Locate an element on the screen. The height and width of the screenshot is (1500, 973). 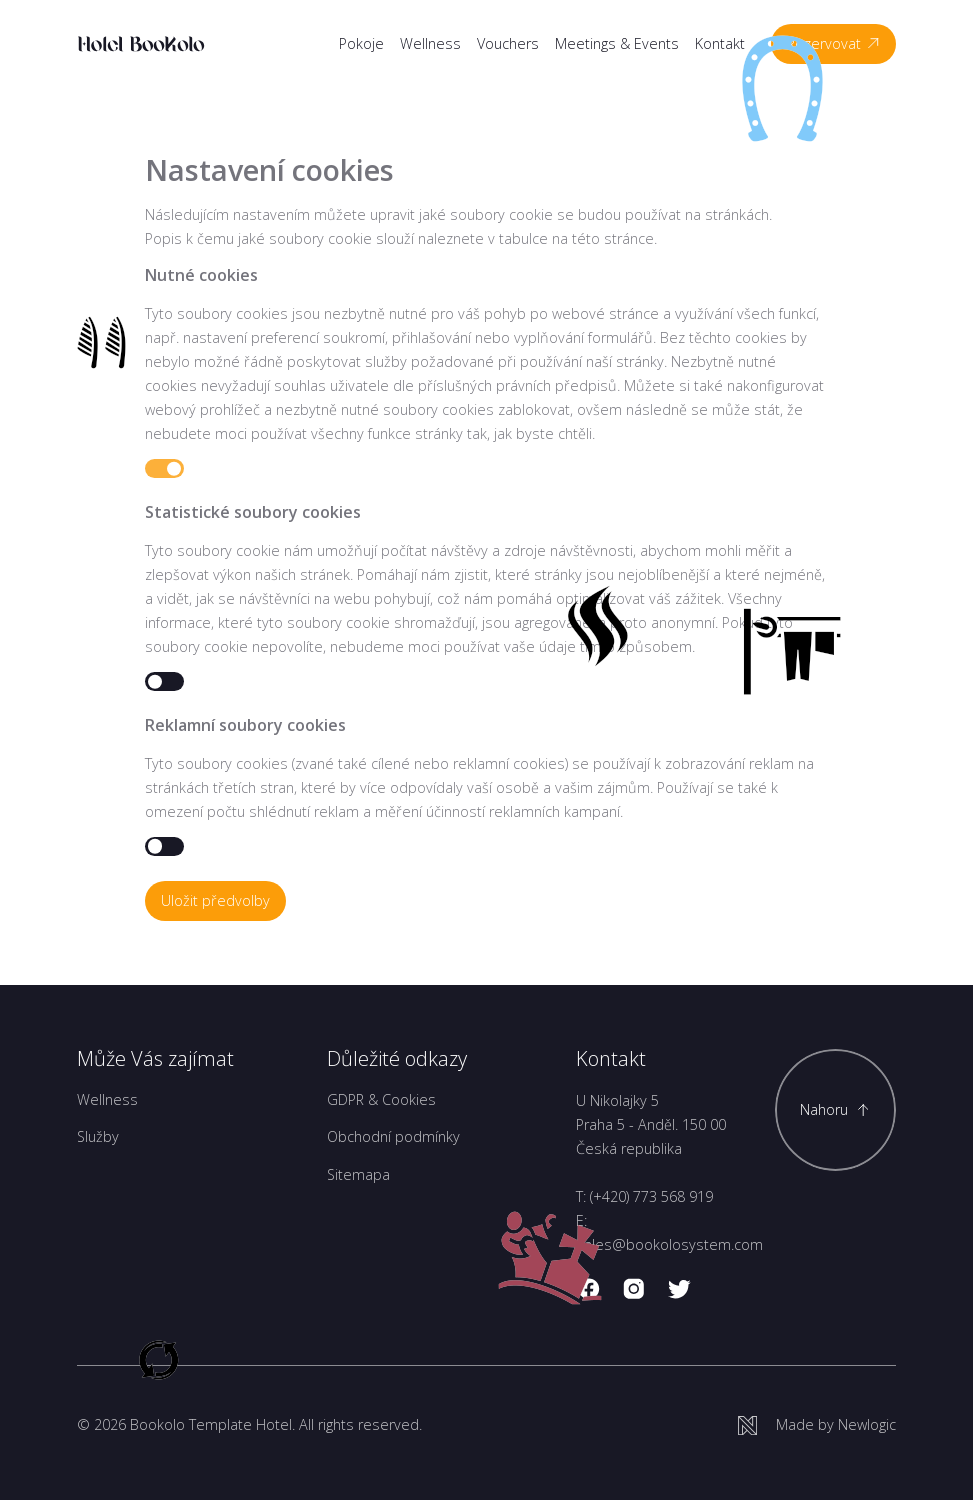
laundry or clothing care feature is located at coordinates (792, 647).